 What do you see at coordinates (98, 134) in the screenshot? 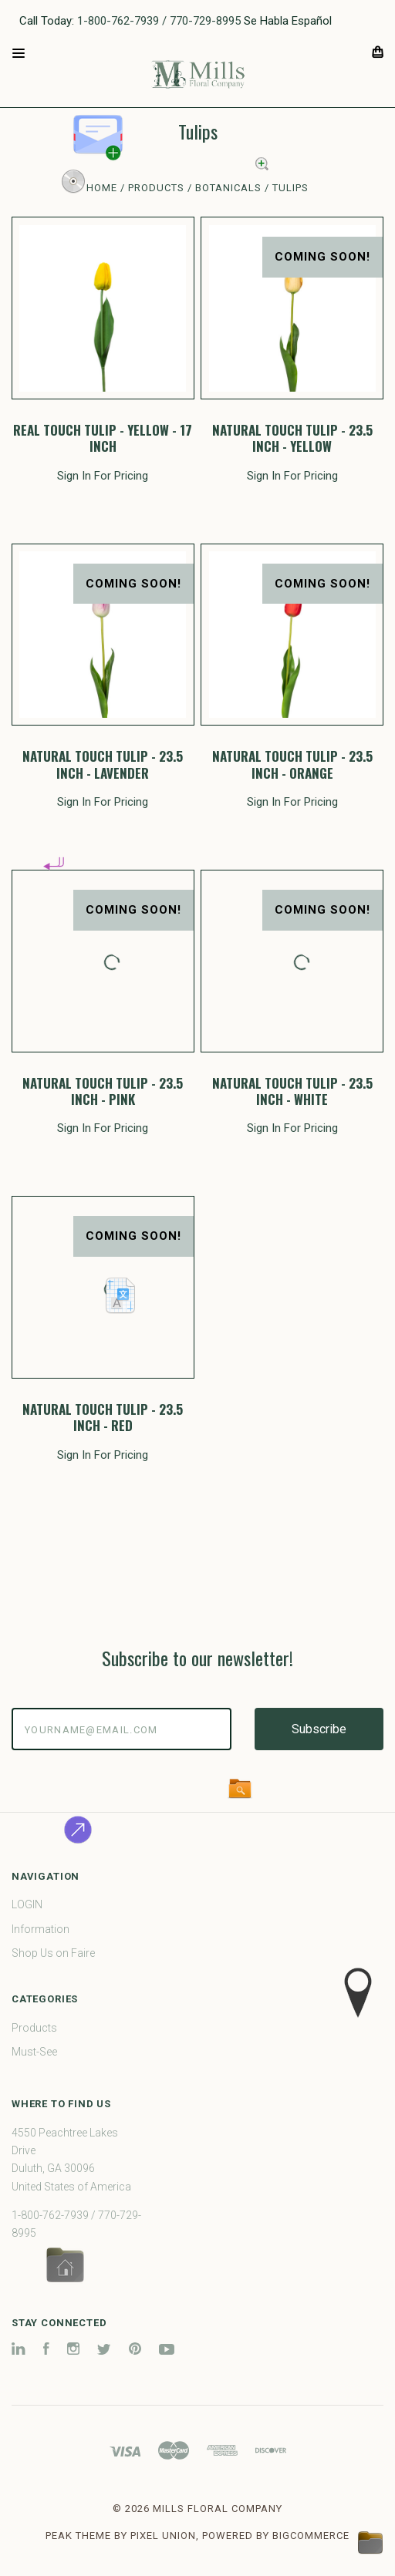
I see `compose a new email` at bounding box center [98, 134].